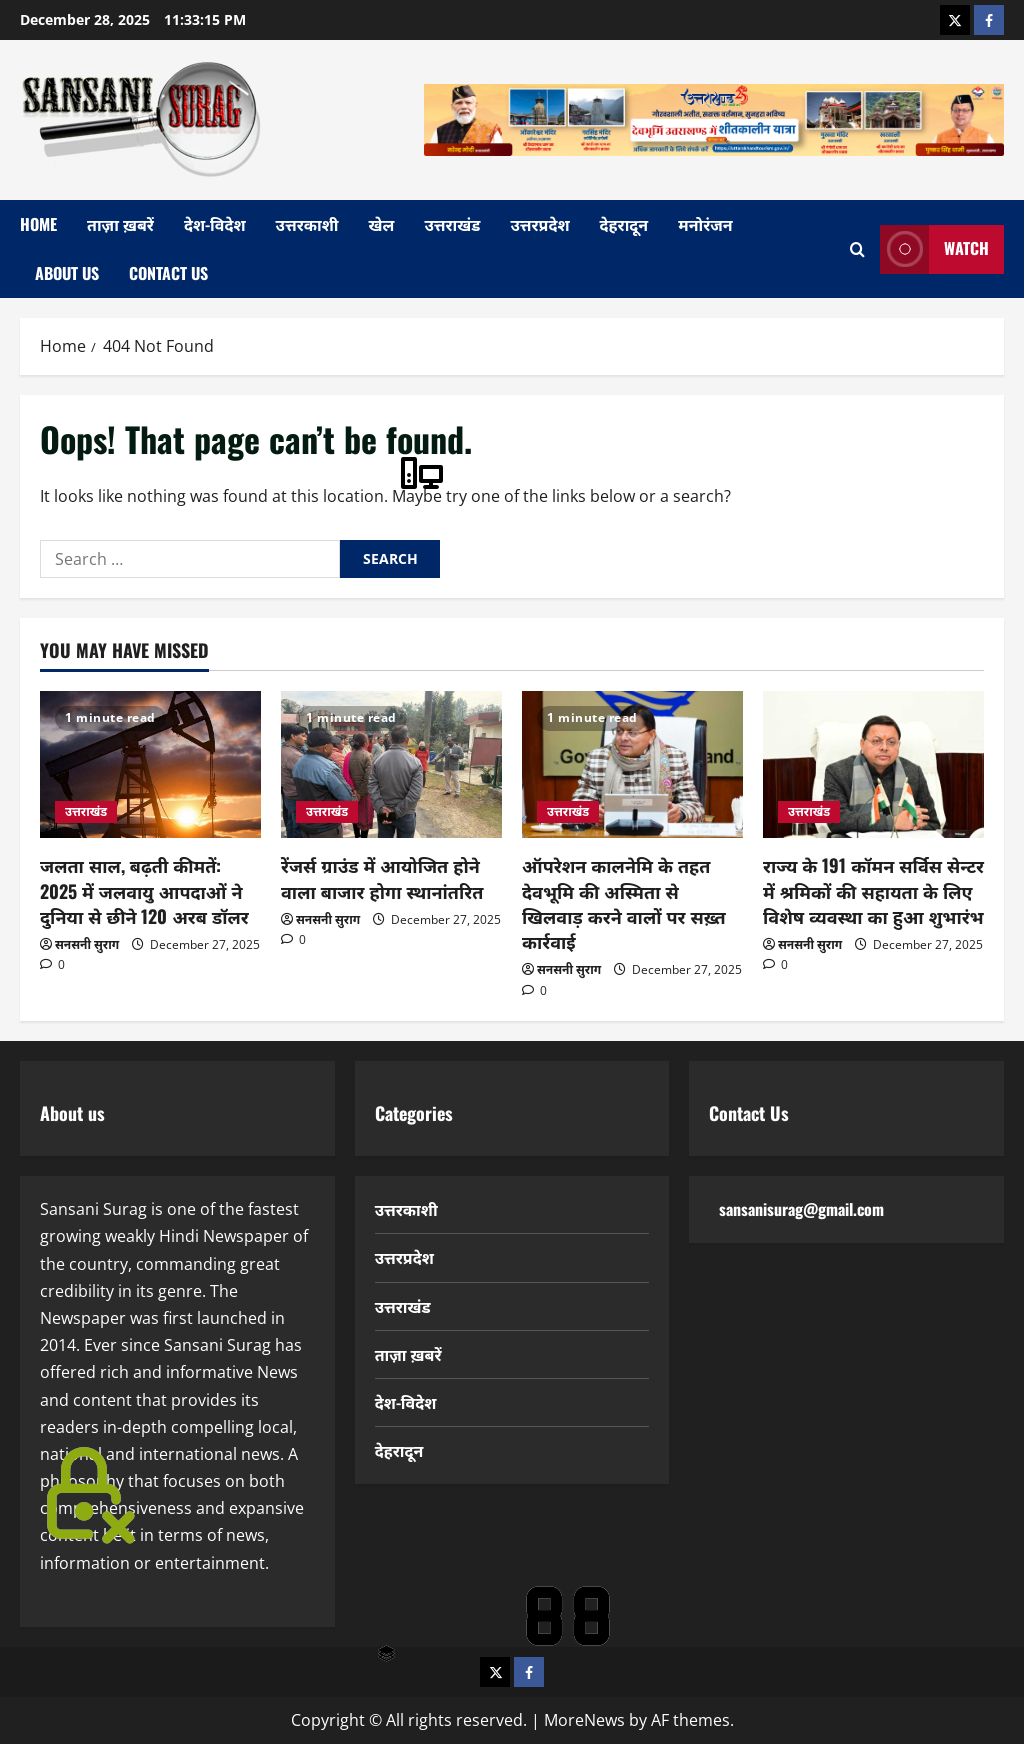  I want to click on view front layer of a stack, so click(386, 1653).